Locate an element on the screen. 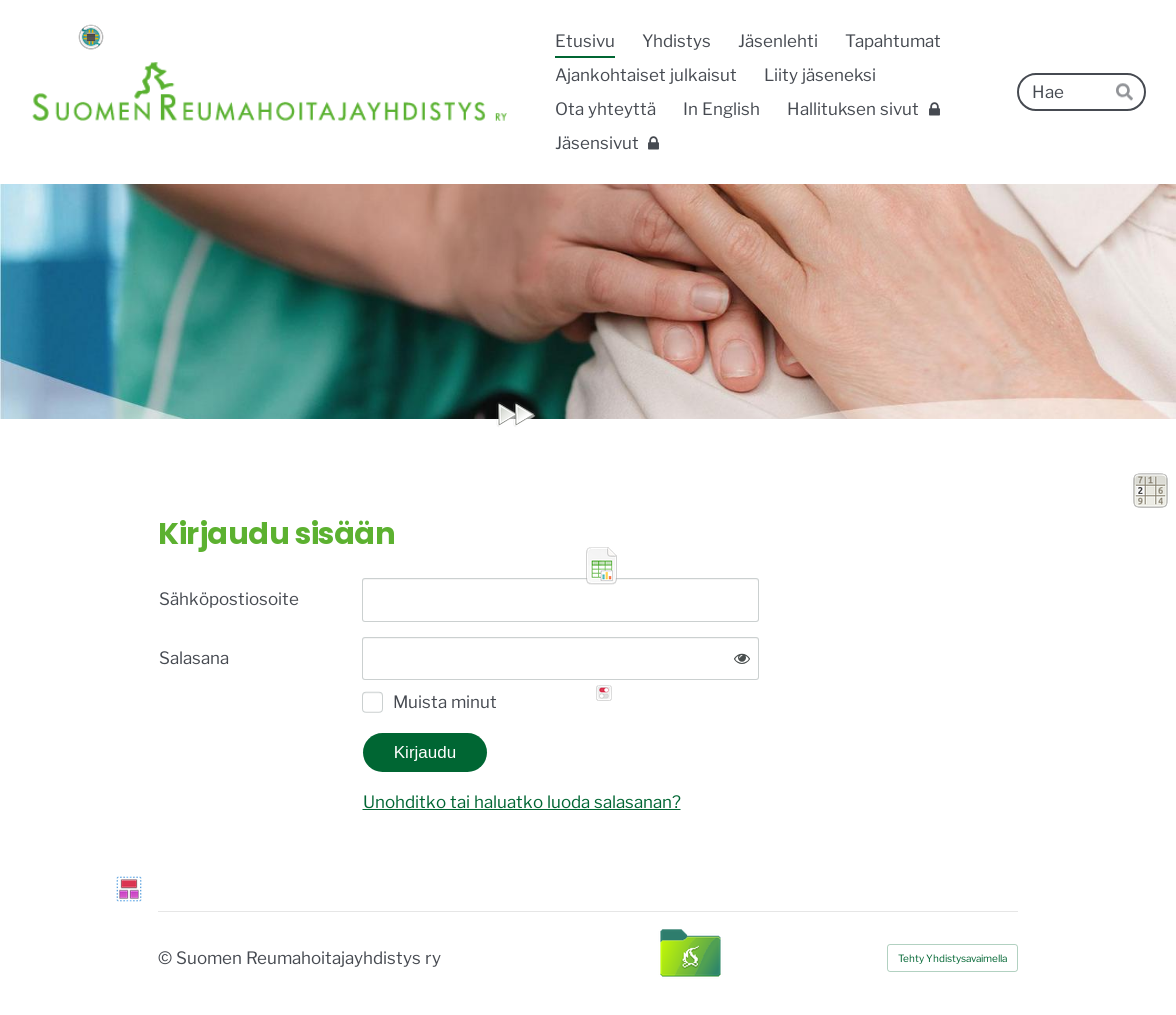 The height and width of the screenshot is (1015, 1176). open your GameJolt games folder is located at coordinates (690, 954).